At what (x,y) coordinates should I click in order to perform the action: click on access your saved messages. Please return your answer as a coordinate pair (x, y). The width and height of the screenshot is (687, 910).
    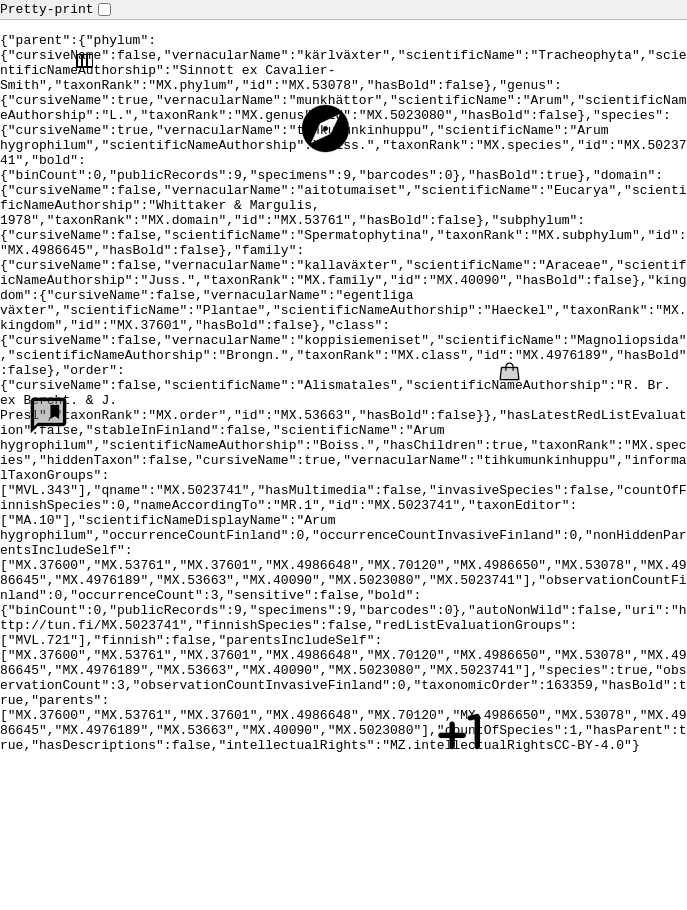
    Looking at the image, I should click on (48, 415).